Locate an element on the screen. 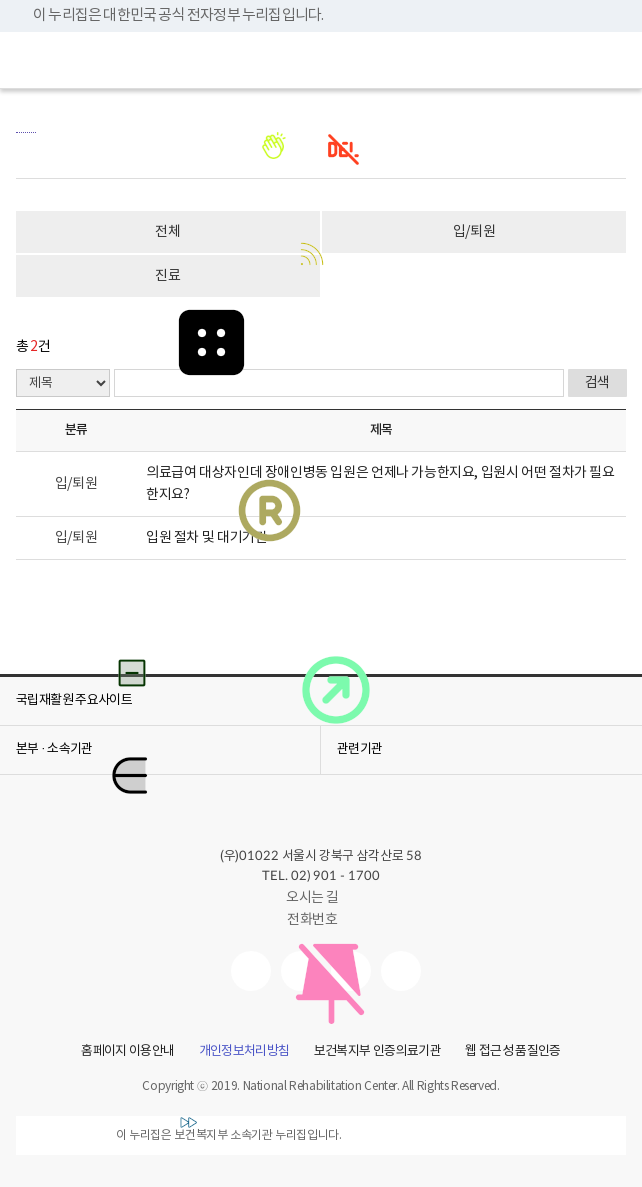 The image size is (642, 1187). collapse or minimize a section is located at coordinates (132, 673).